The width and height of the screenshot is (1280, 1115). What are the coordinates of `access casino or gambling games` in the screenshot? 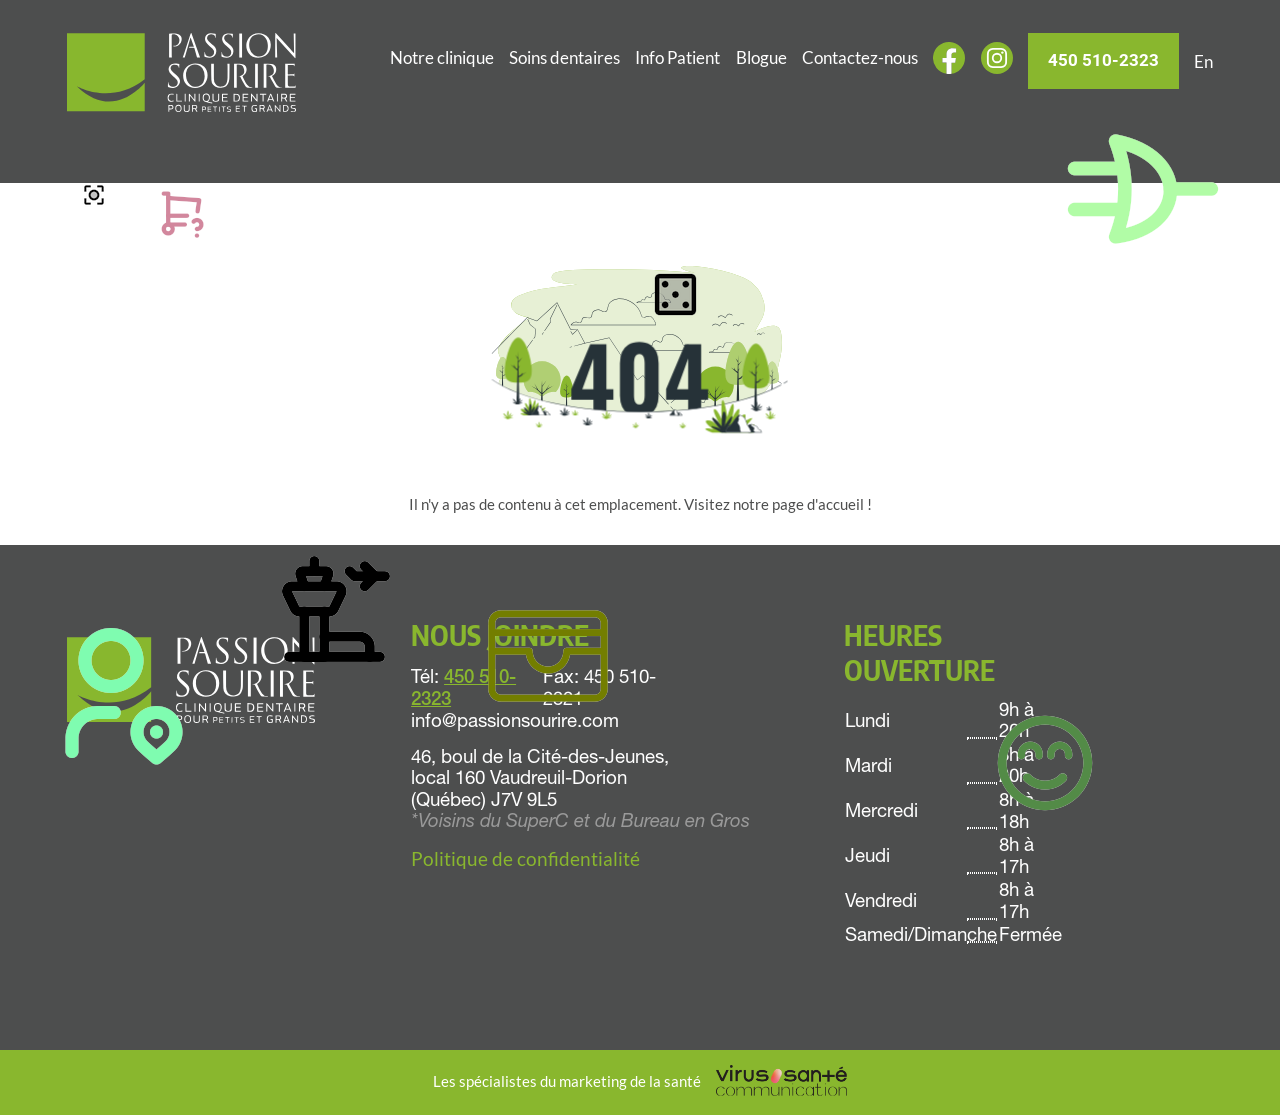 It's located at (675, 294).